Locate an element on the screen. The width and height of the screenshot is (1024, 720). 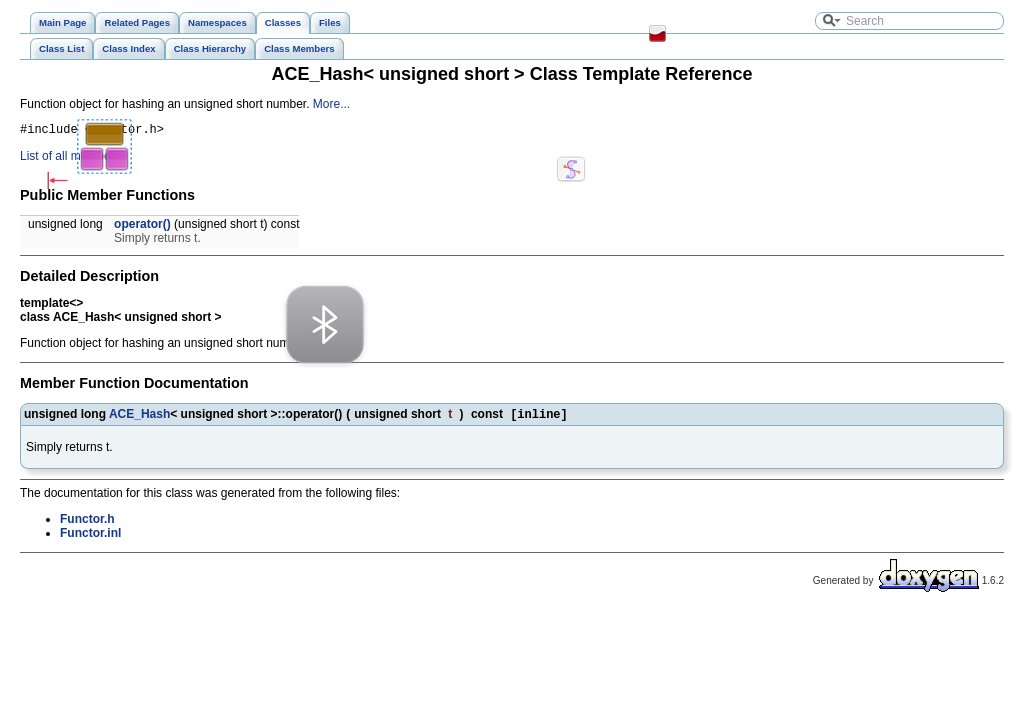
select all items in the current view is located at coordinates (104, 146).